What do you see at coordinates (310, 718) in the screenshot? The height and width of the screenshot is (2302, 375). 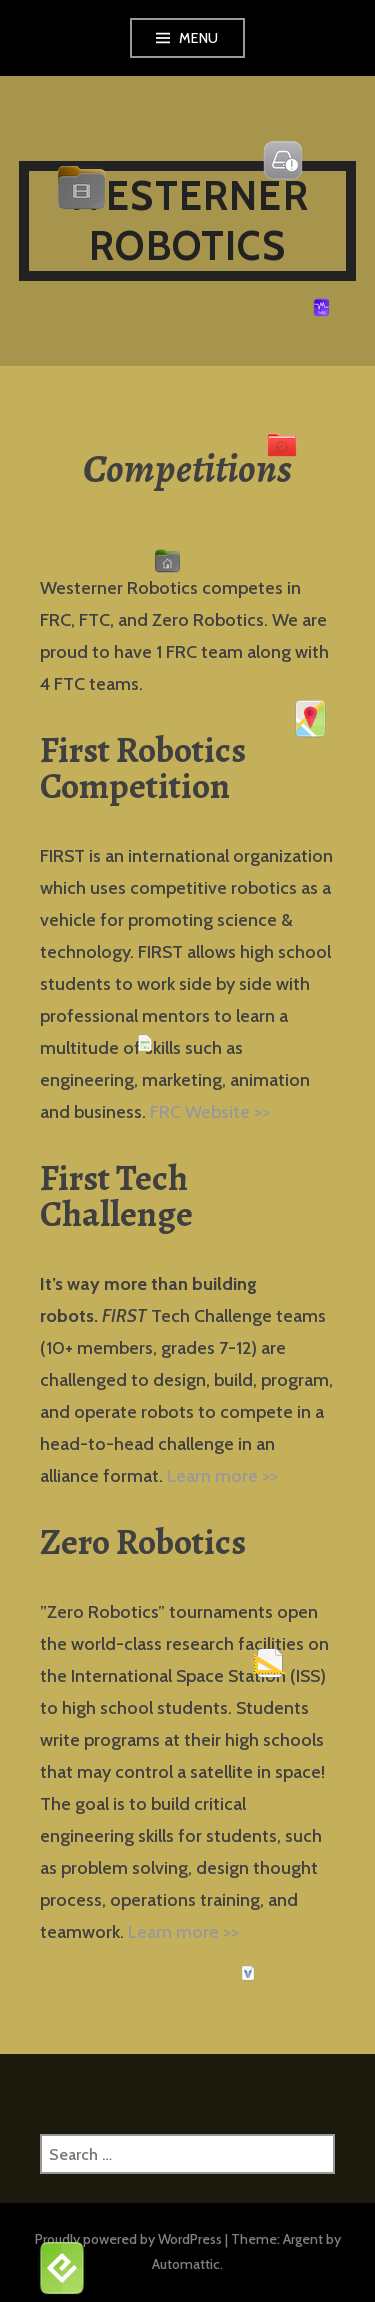 I see `a gpx file containing gps route or track data` at bounding box center [310, 718].